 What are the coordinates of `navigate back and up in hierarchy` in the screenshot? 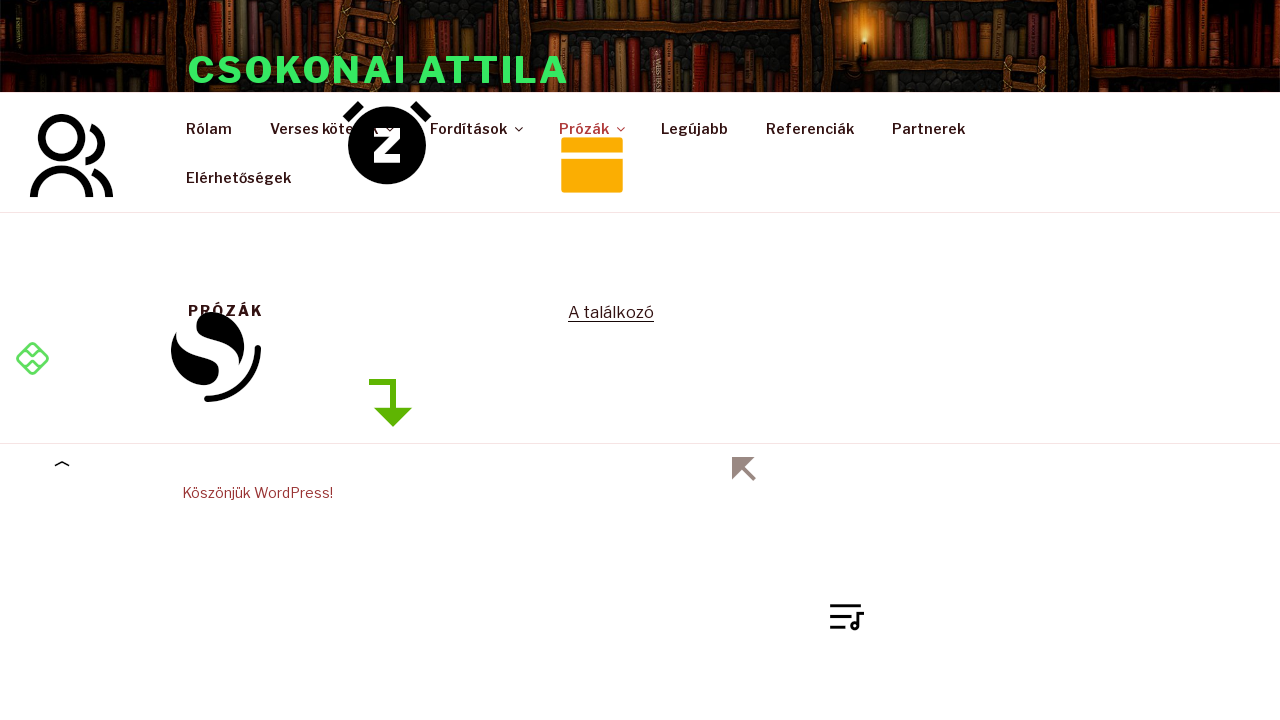 It's located at (744, 469).